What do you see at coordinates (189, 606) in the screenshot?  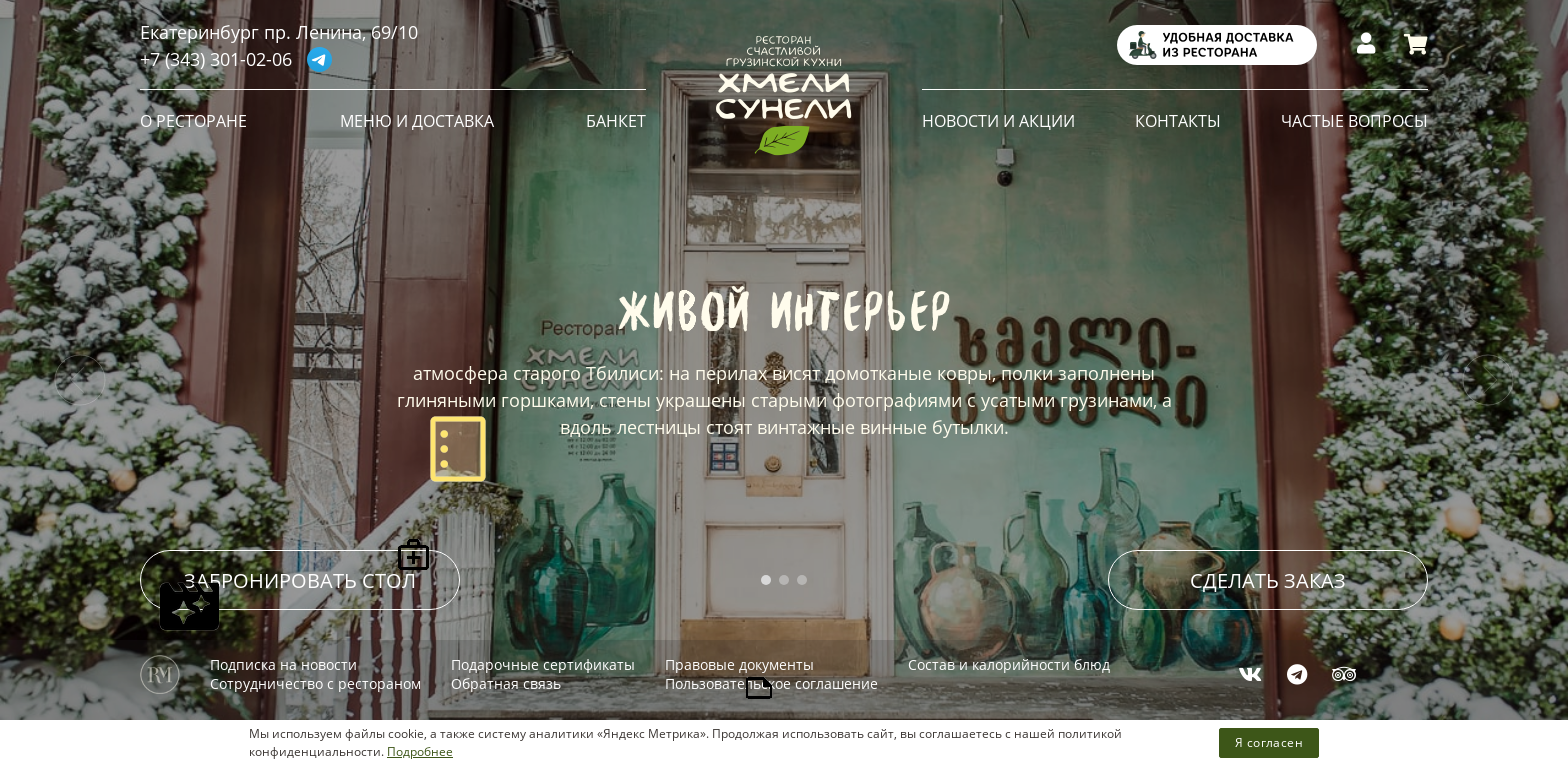 I see `apply visual effects or filters to a video` at bounding box center [189, 606].